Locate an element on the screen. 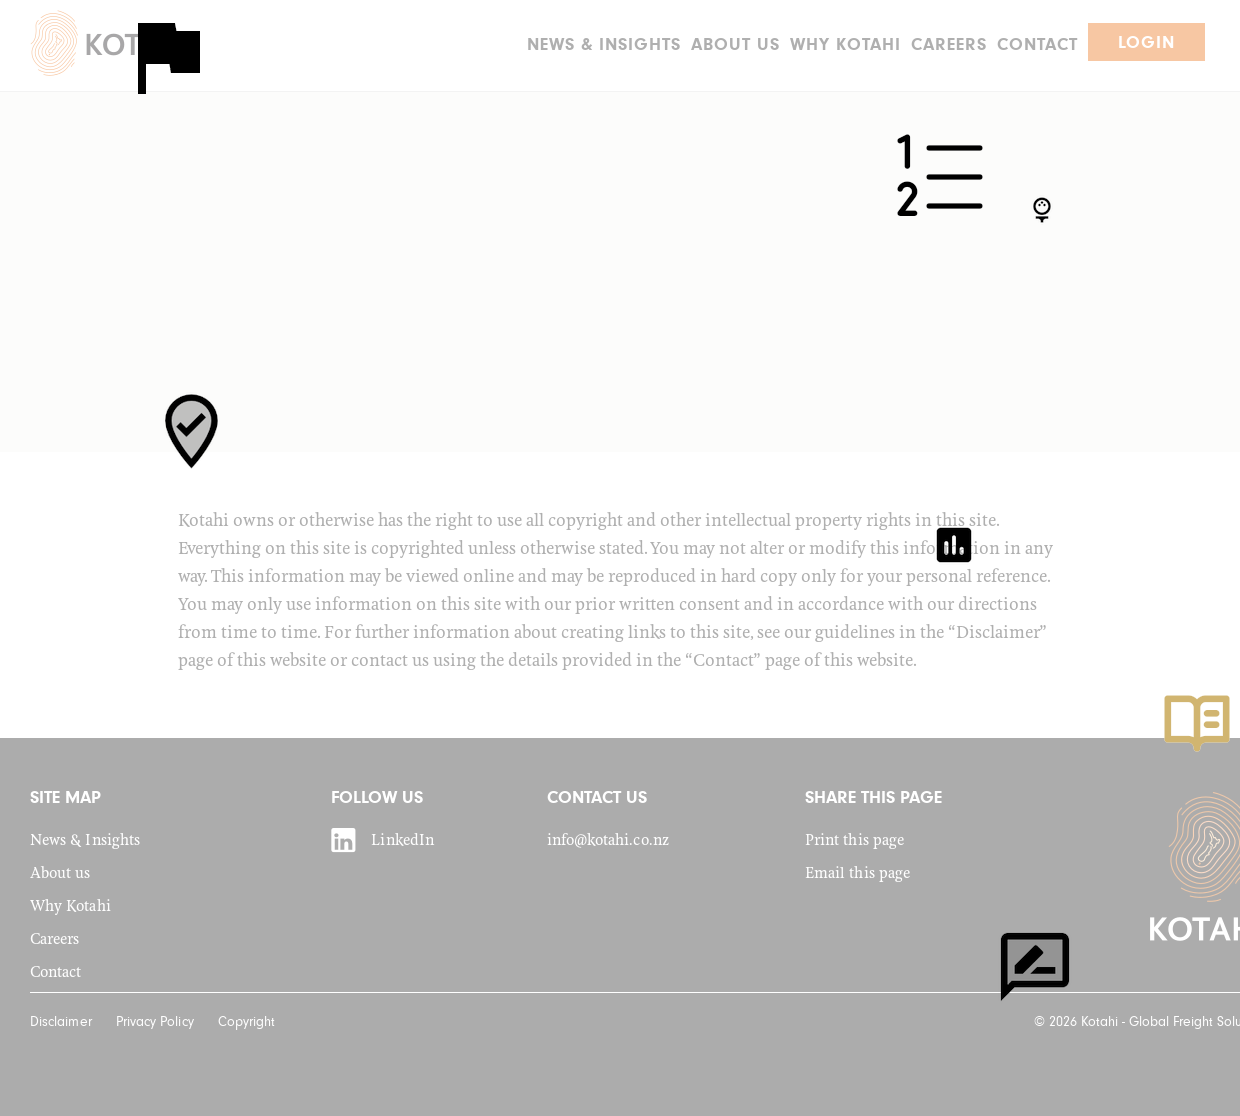 The height and width of the screenshot is (1116, 1240). access golf-related features or scores is located at coordinates (1042, 210).